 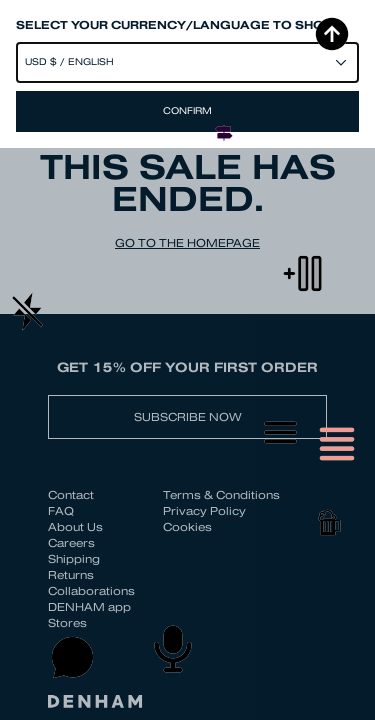 I want to click on view directions or navigation options, so click(x=224, y=133).